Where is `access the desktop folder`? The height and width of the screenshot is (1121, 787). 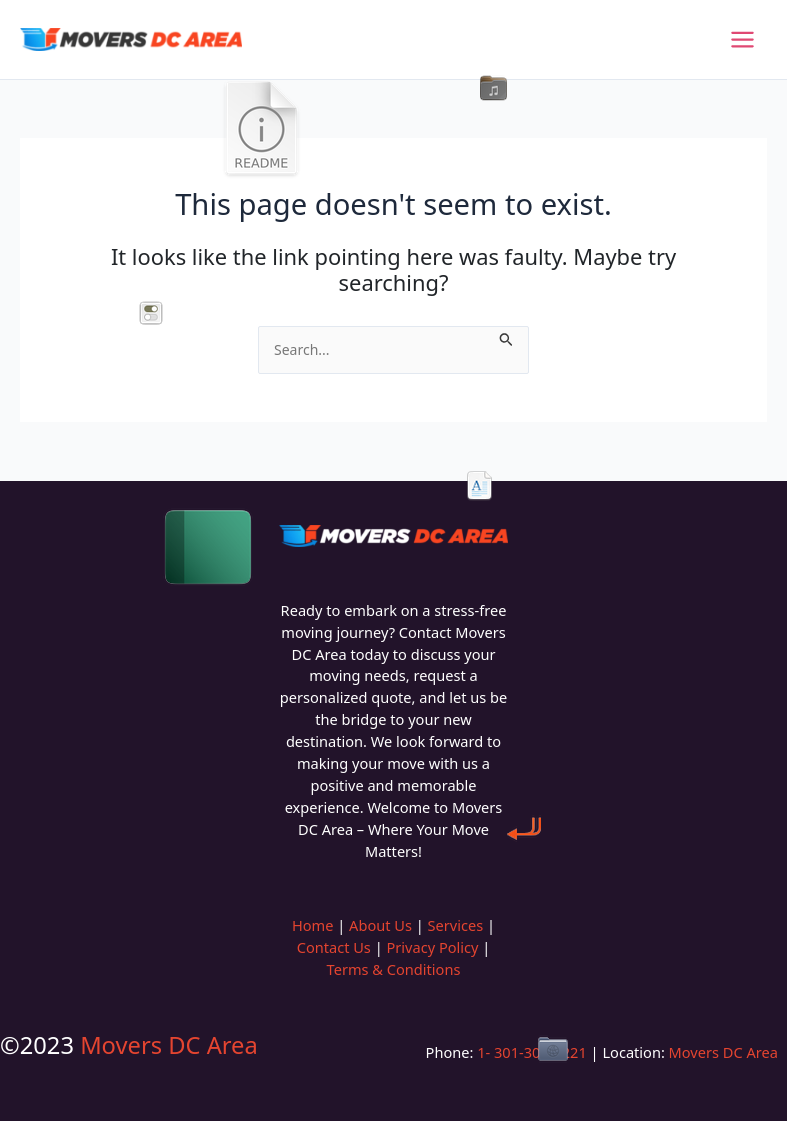
access the desktop folder is located at coordinates (208, 544).